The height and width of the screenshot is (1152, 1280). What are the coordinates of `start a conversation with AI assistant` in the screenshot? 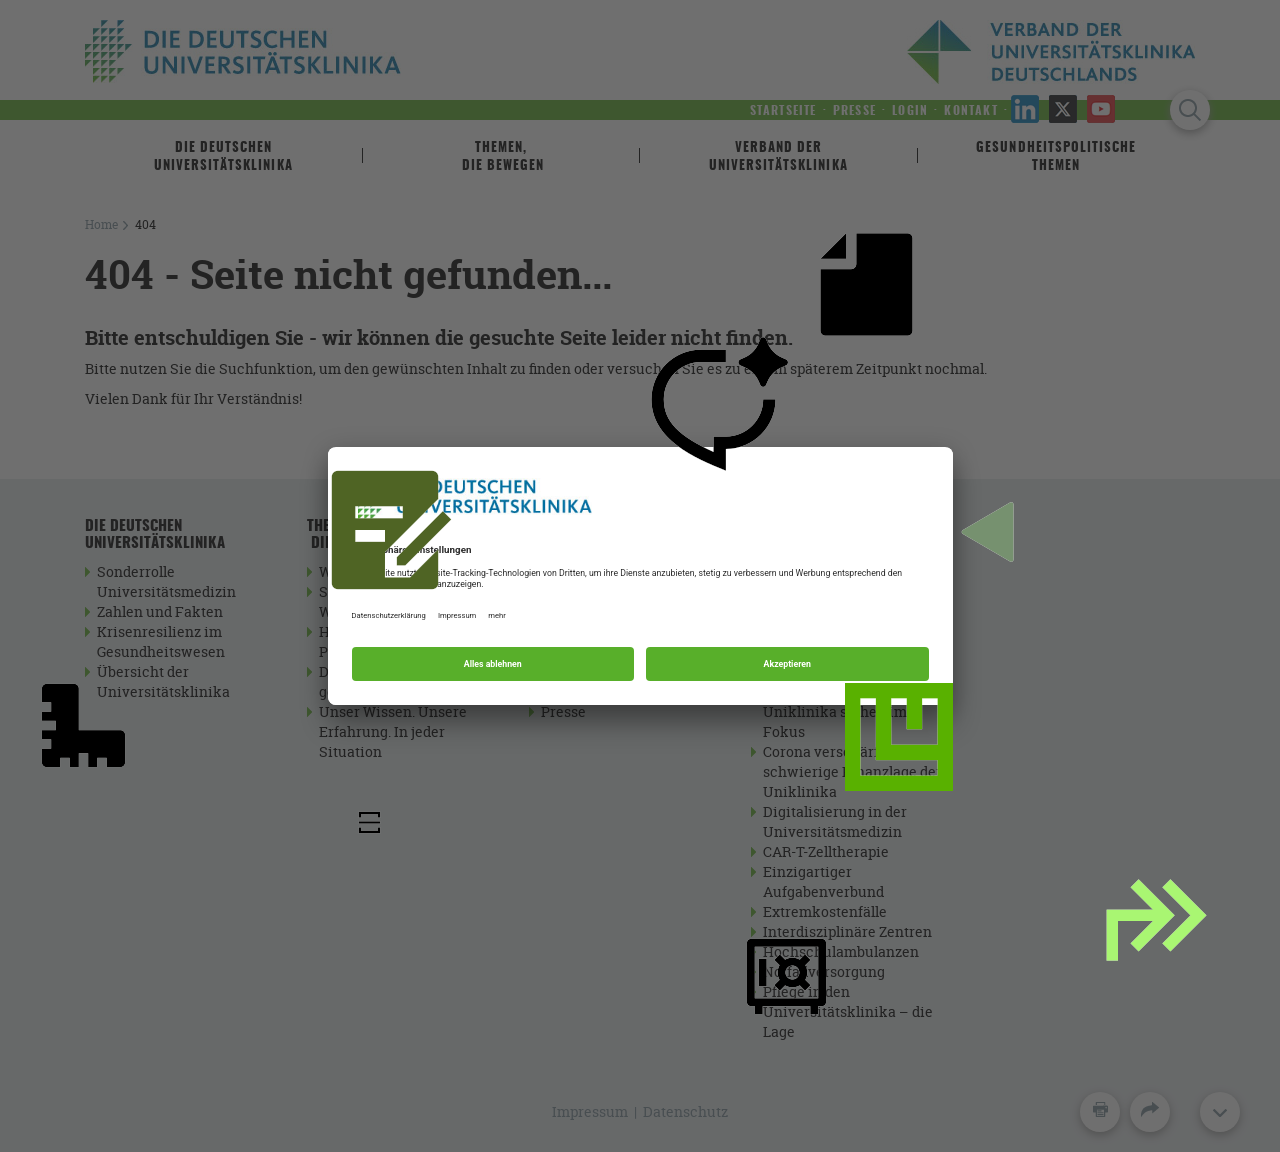 It's located at (713, 405).